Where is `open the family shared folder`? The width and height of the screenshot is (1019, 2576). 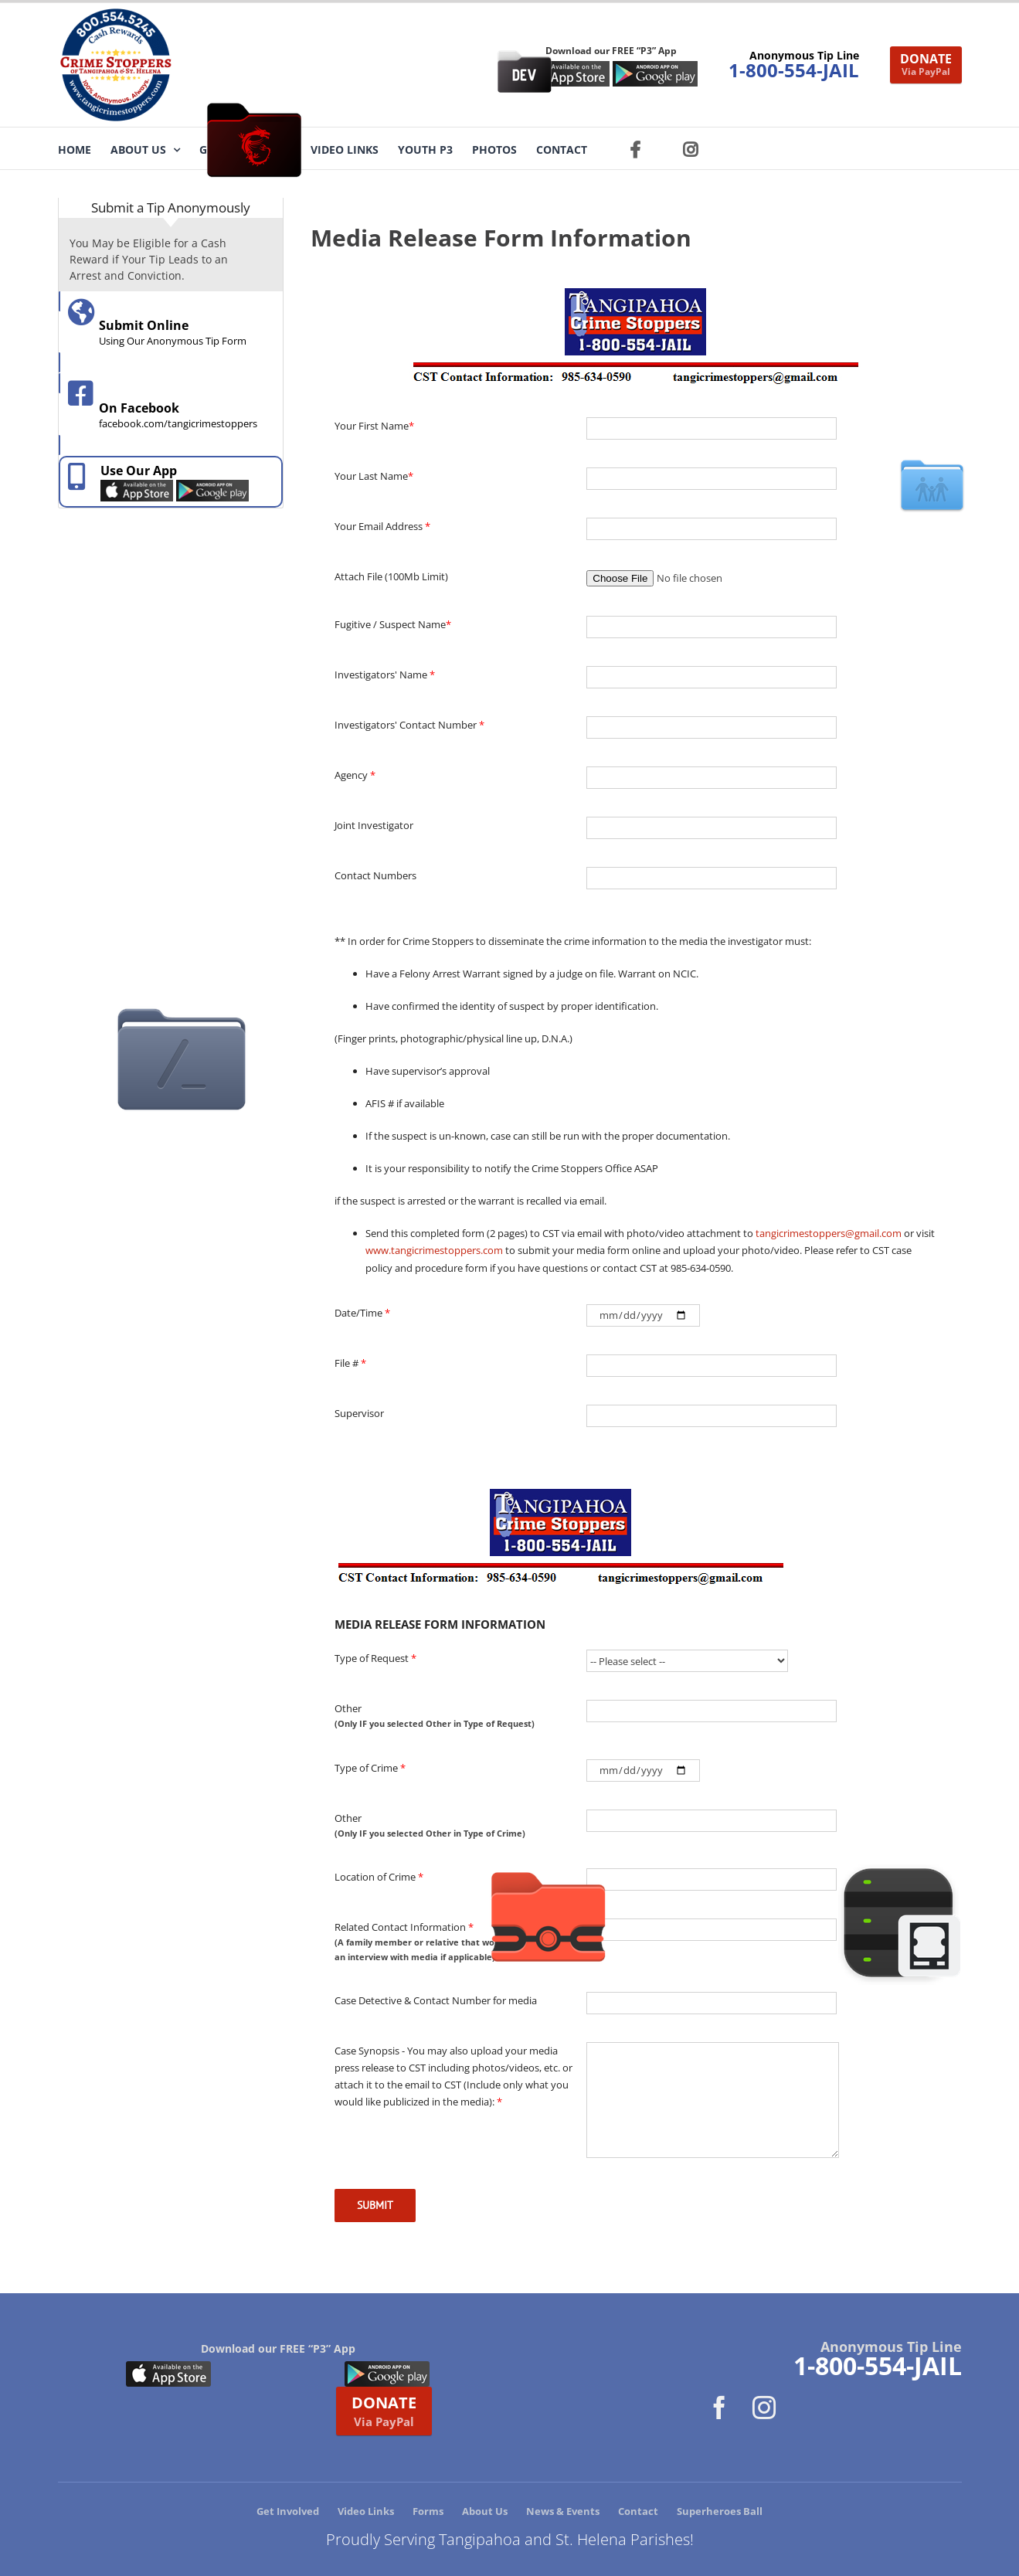
open the family shared folder is located at coordinates (932, 484).